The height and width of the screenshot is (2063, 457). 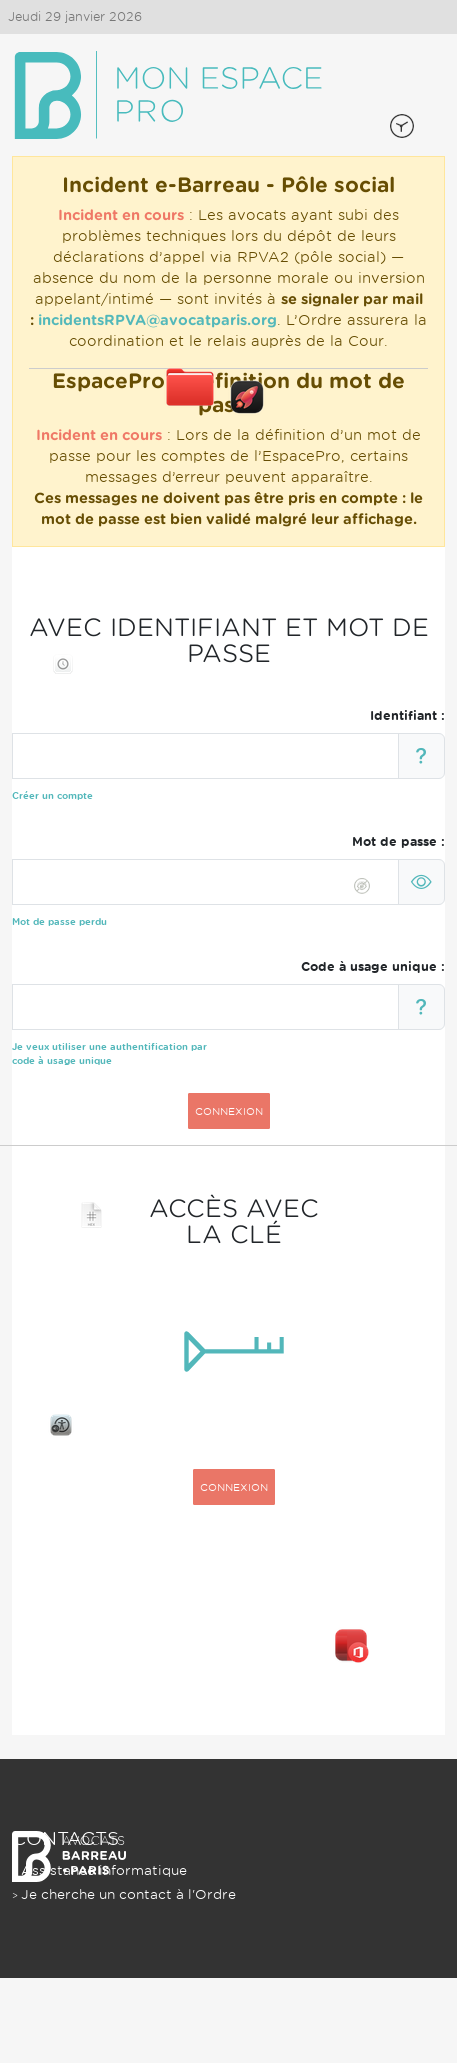 What do you see at coordinates (63, 664) in the screenshot?
I see `image is loading or processing` at bounding box center [63, 664].